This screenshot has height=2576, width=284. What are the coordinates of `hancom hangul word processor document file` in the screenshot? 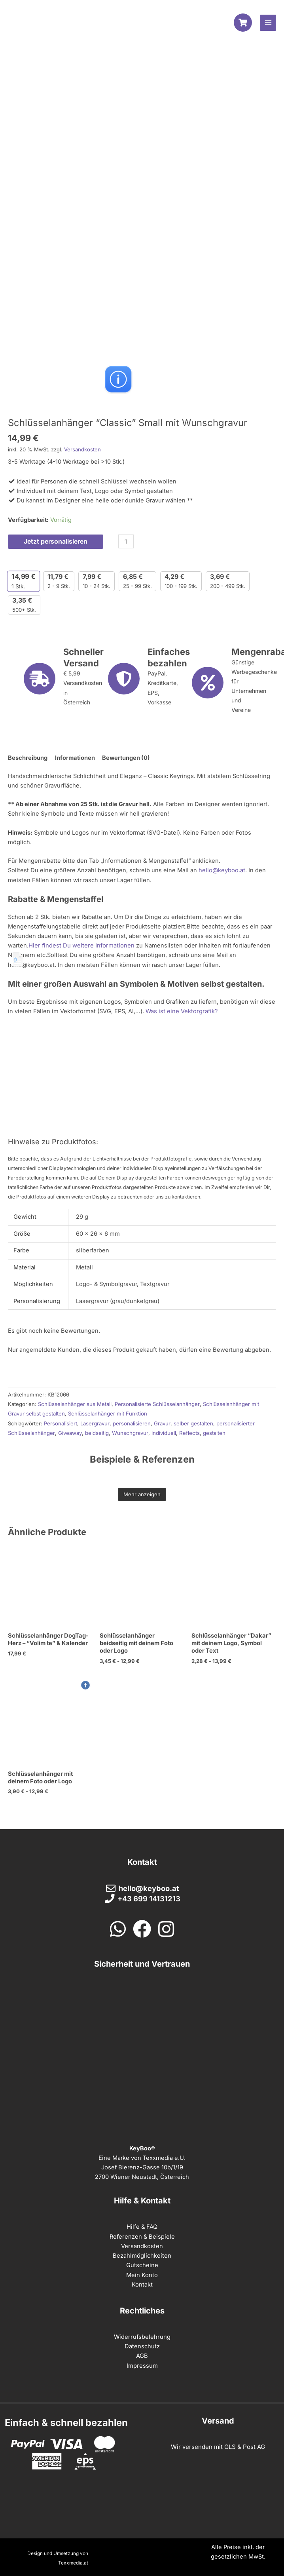 It's located at (17, 959).